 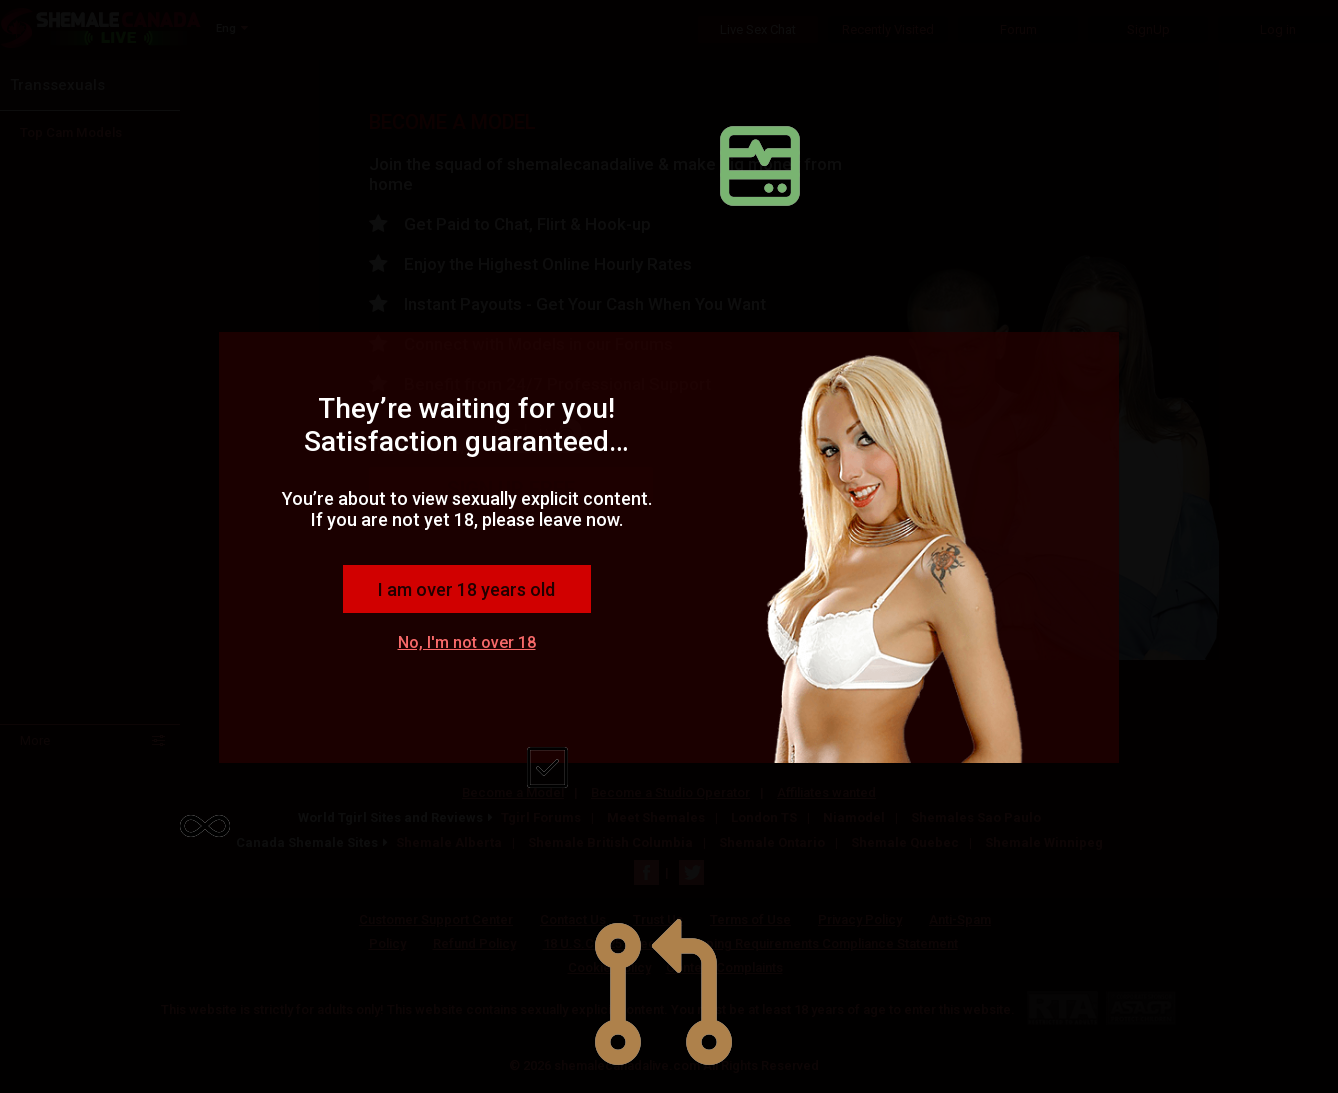 I want to click on view heart rate or vital signs data, so click(x=760, y=166).